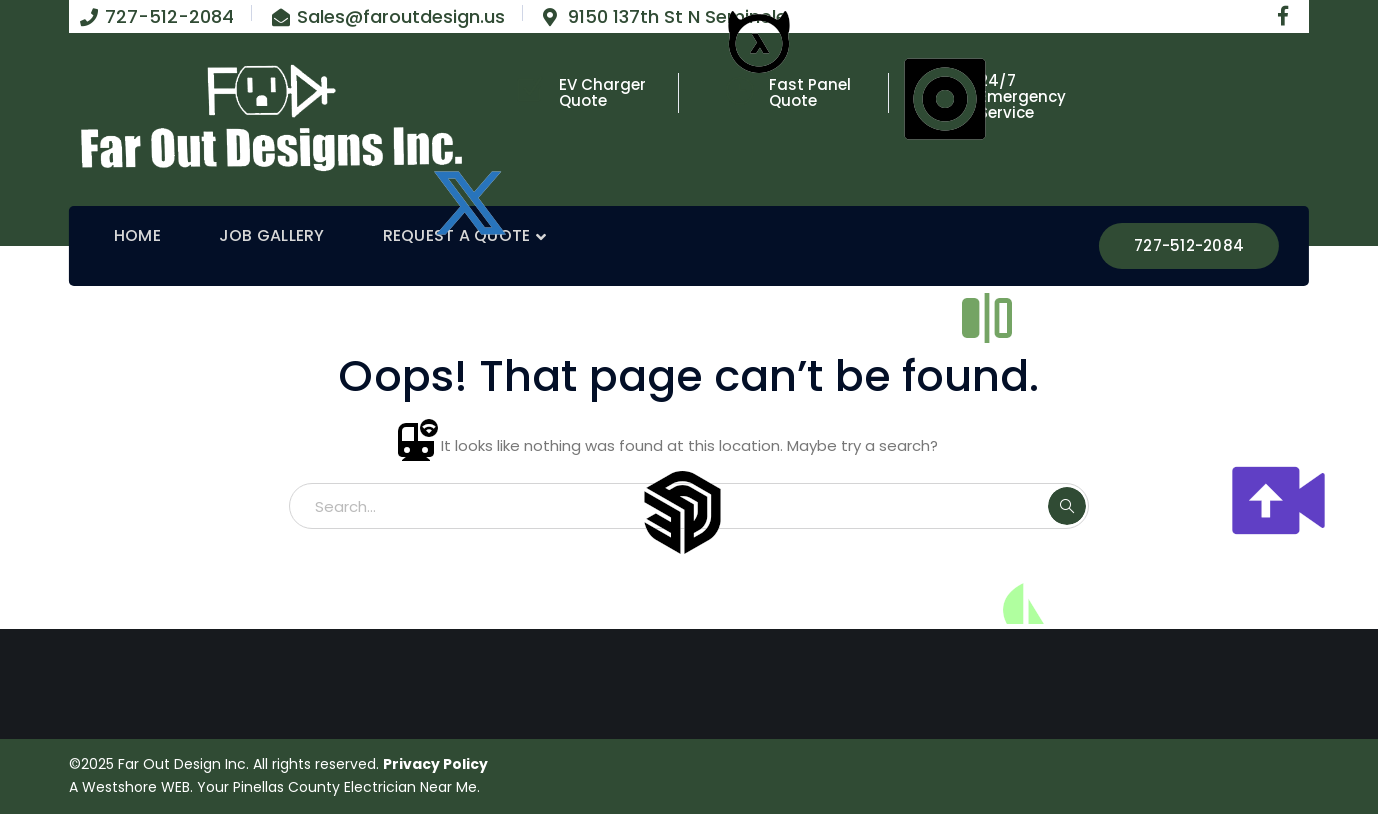 The width and height of the screenshot is (1378, 814). What do you see at coordinates (1023, 603) in the screenshot?
I see `sails.js framework logo` at bounding box center [1023, 603].